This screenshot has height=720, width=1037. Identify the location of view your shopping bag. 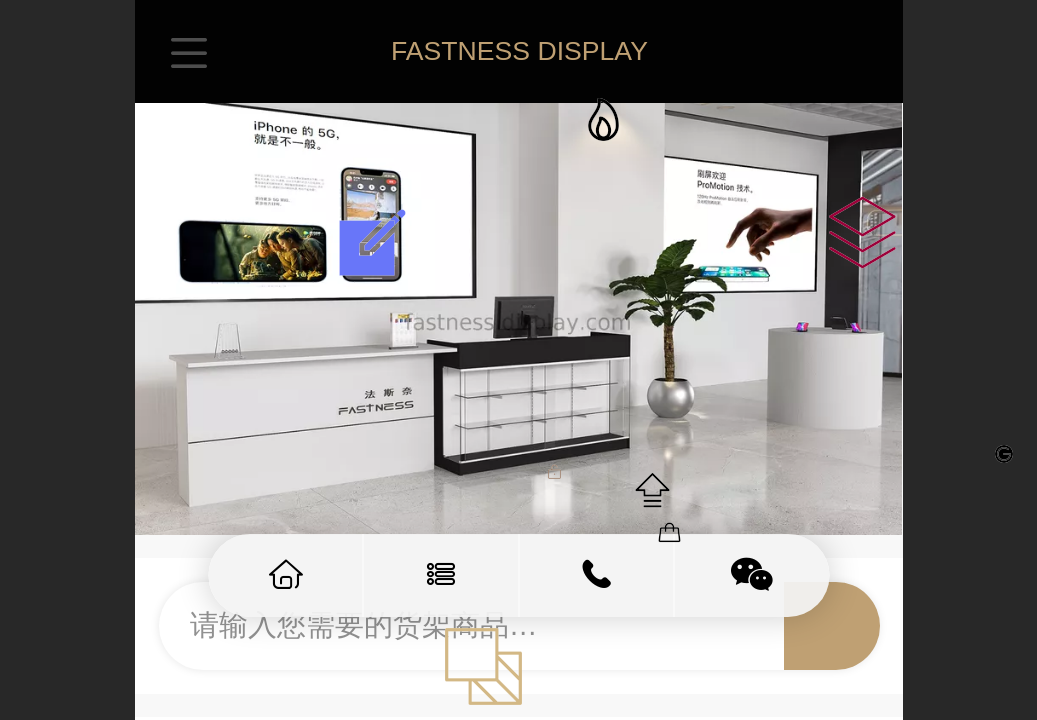
(669, 533).